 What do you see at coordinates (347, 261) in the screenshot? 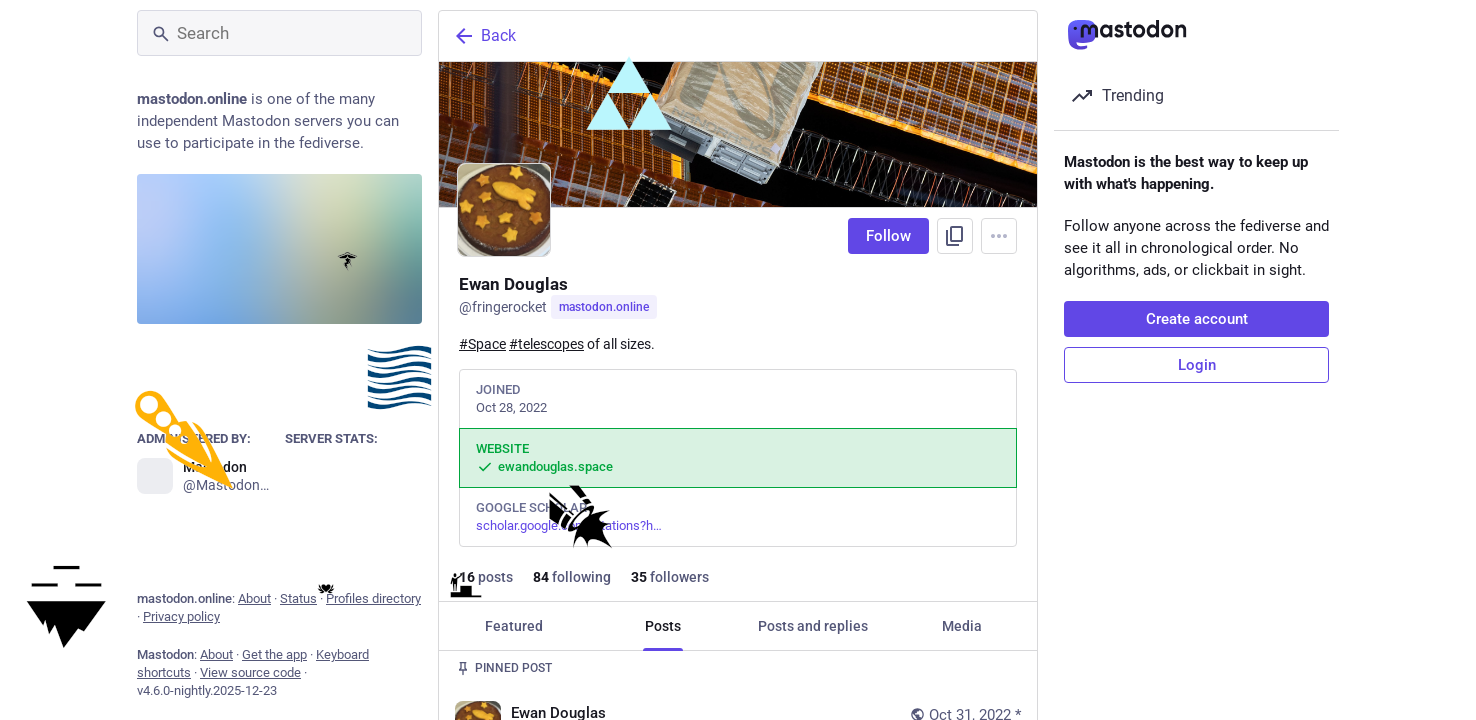
I see `access spell book or magic abilities` at bounding box center [347, 261].